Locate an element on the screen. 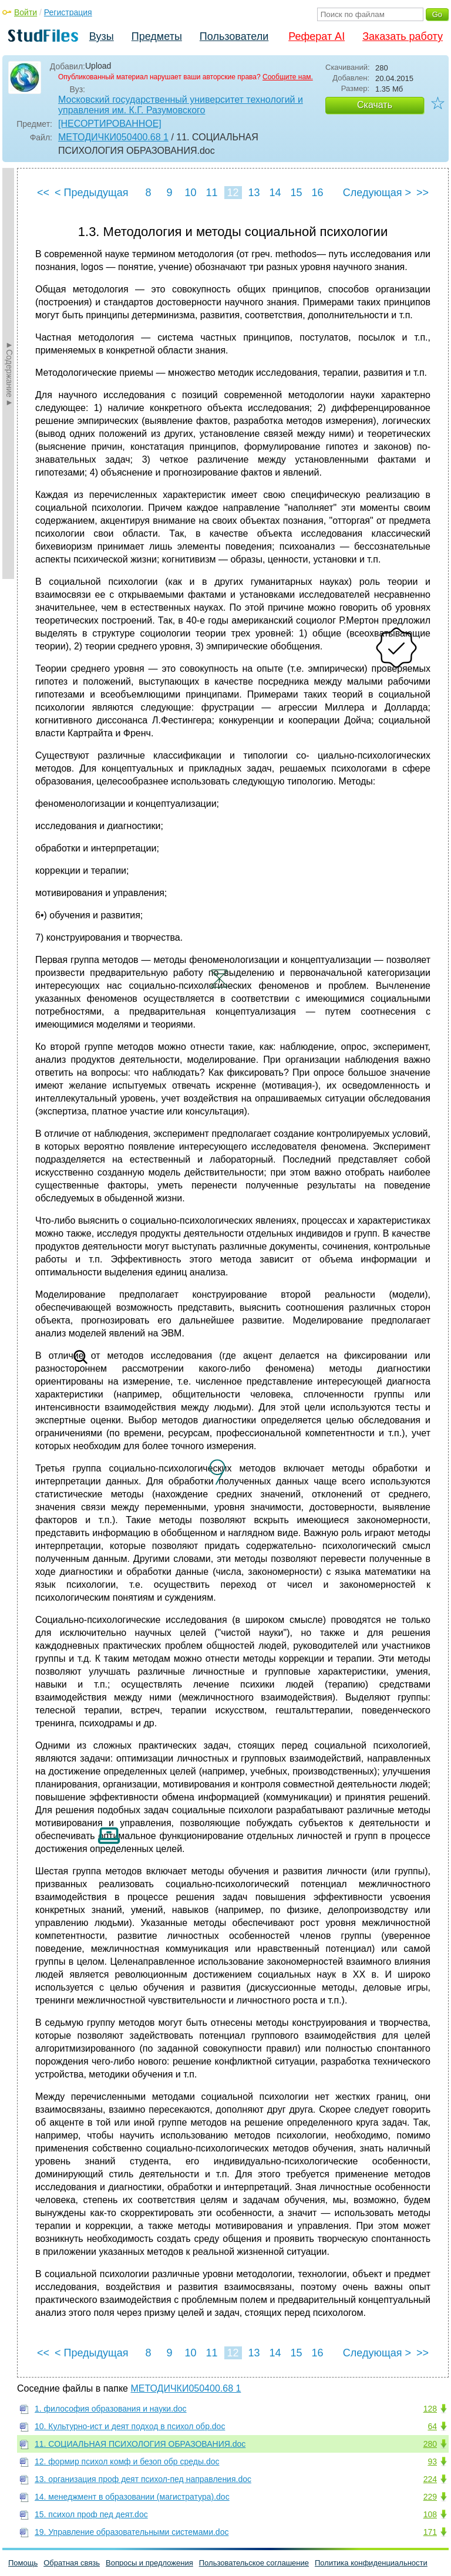  search for content or items is located at coordinates (80, 1357).